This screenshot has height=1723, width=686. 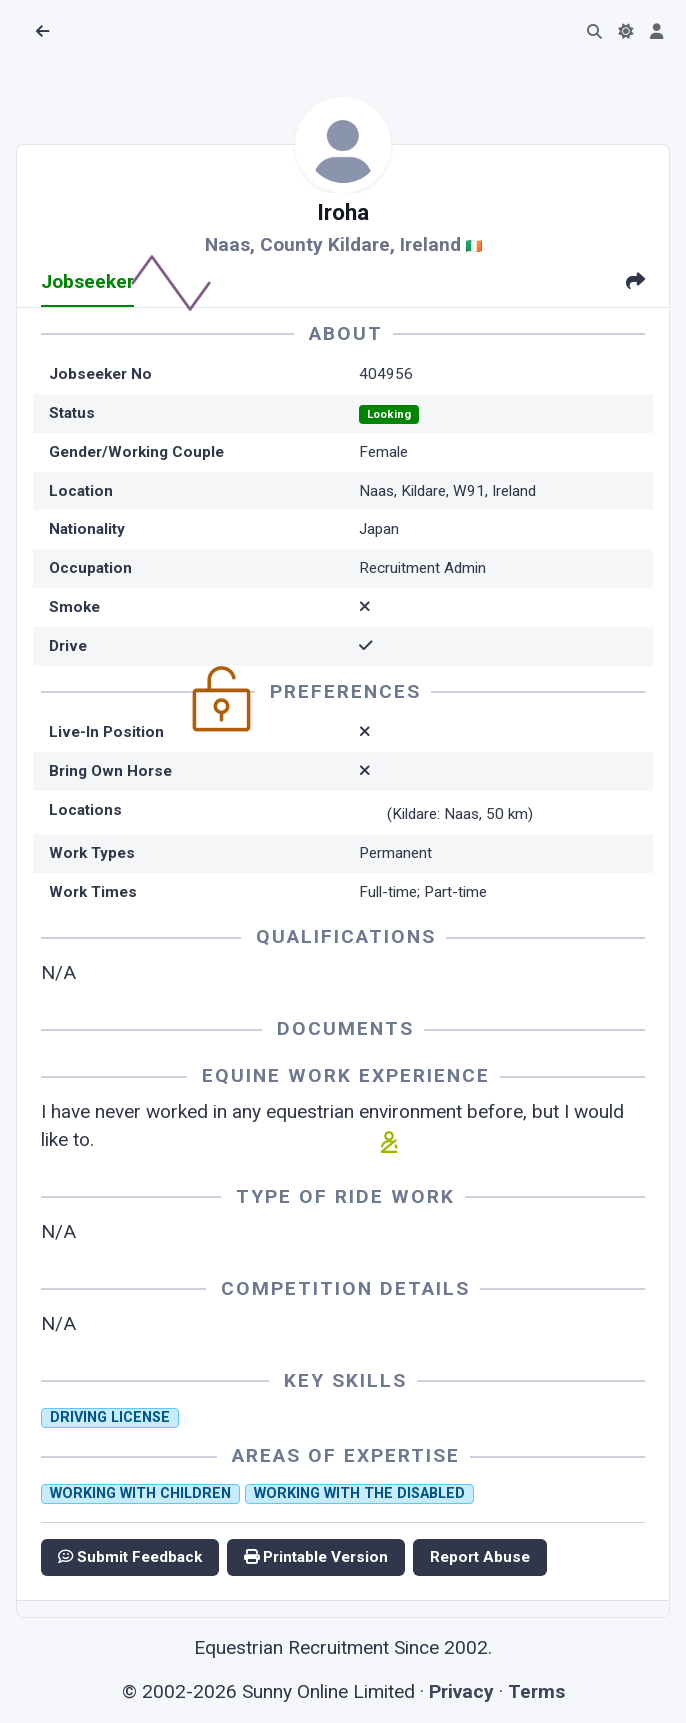 I want to click on unlocked or unsecured state, so click(x=221, y=702).